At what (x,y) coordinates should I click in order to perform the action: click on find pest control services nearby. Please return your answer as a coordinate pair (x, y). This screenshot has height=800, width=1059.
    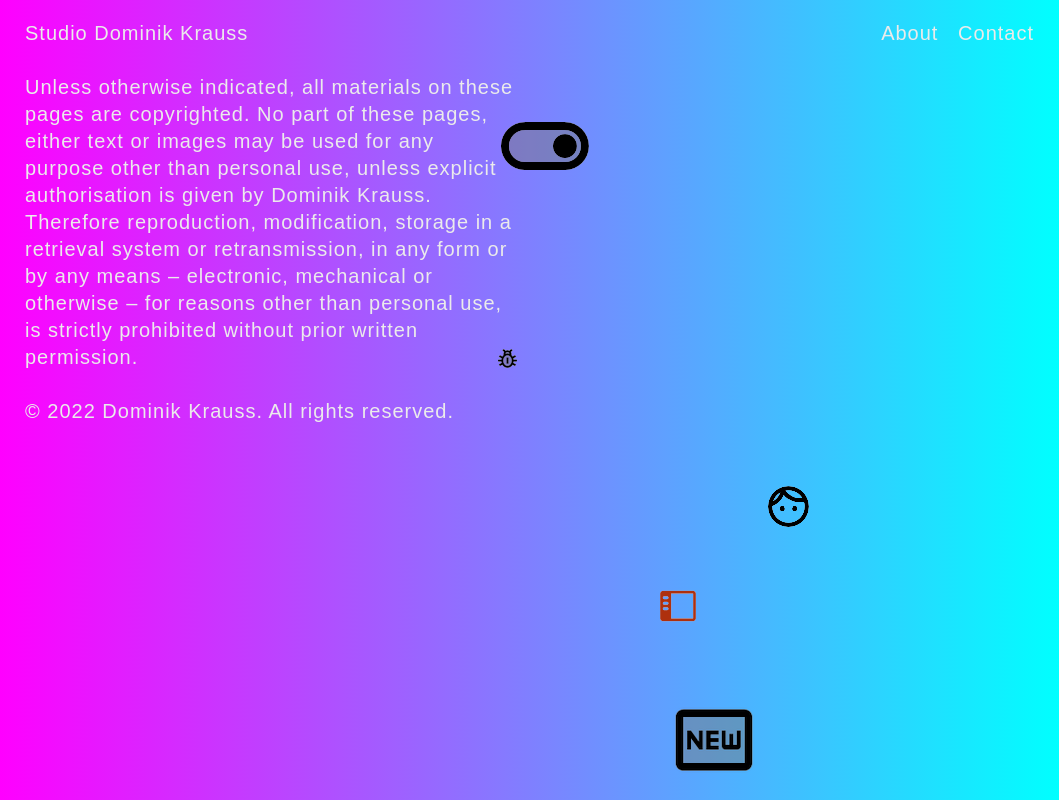
    Looking at the image, I should click on (507, 358).